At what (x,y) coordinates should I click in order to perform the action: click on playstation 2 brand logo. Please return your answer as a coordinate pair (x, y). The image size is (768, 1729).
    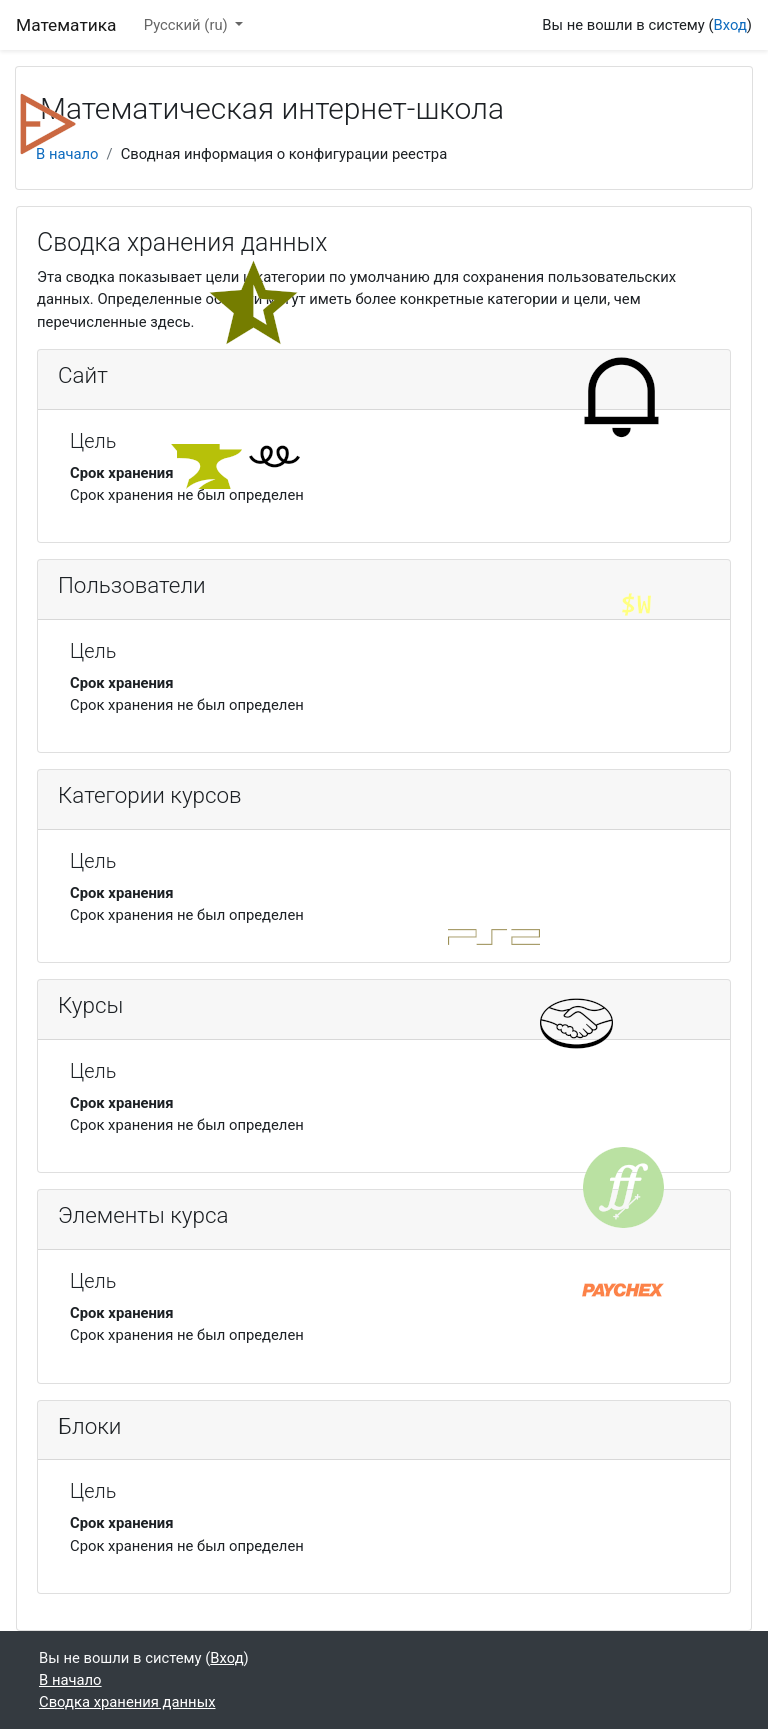
    Looking at the image, I should click on (494, 937).